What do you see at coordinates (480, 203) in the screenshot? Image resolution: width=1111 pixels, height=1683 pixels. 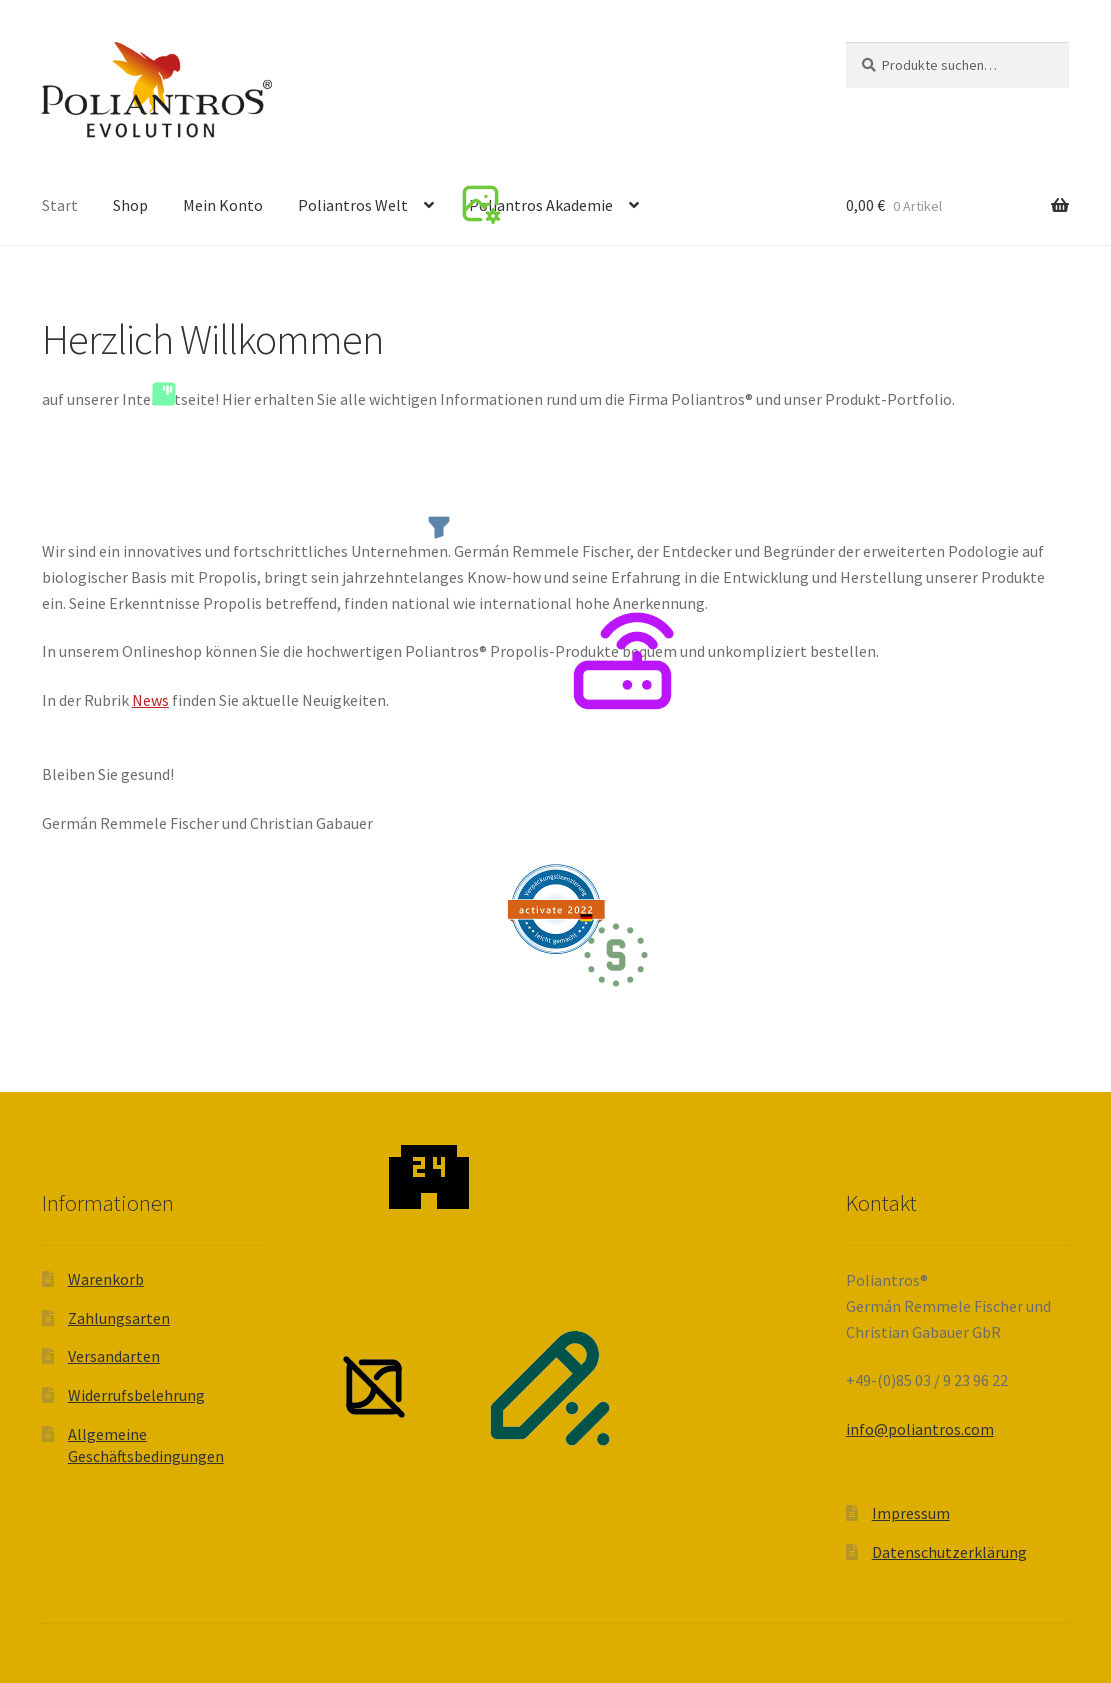 I see `access image or photo settings` at bounding box center [480, 203].